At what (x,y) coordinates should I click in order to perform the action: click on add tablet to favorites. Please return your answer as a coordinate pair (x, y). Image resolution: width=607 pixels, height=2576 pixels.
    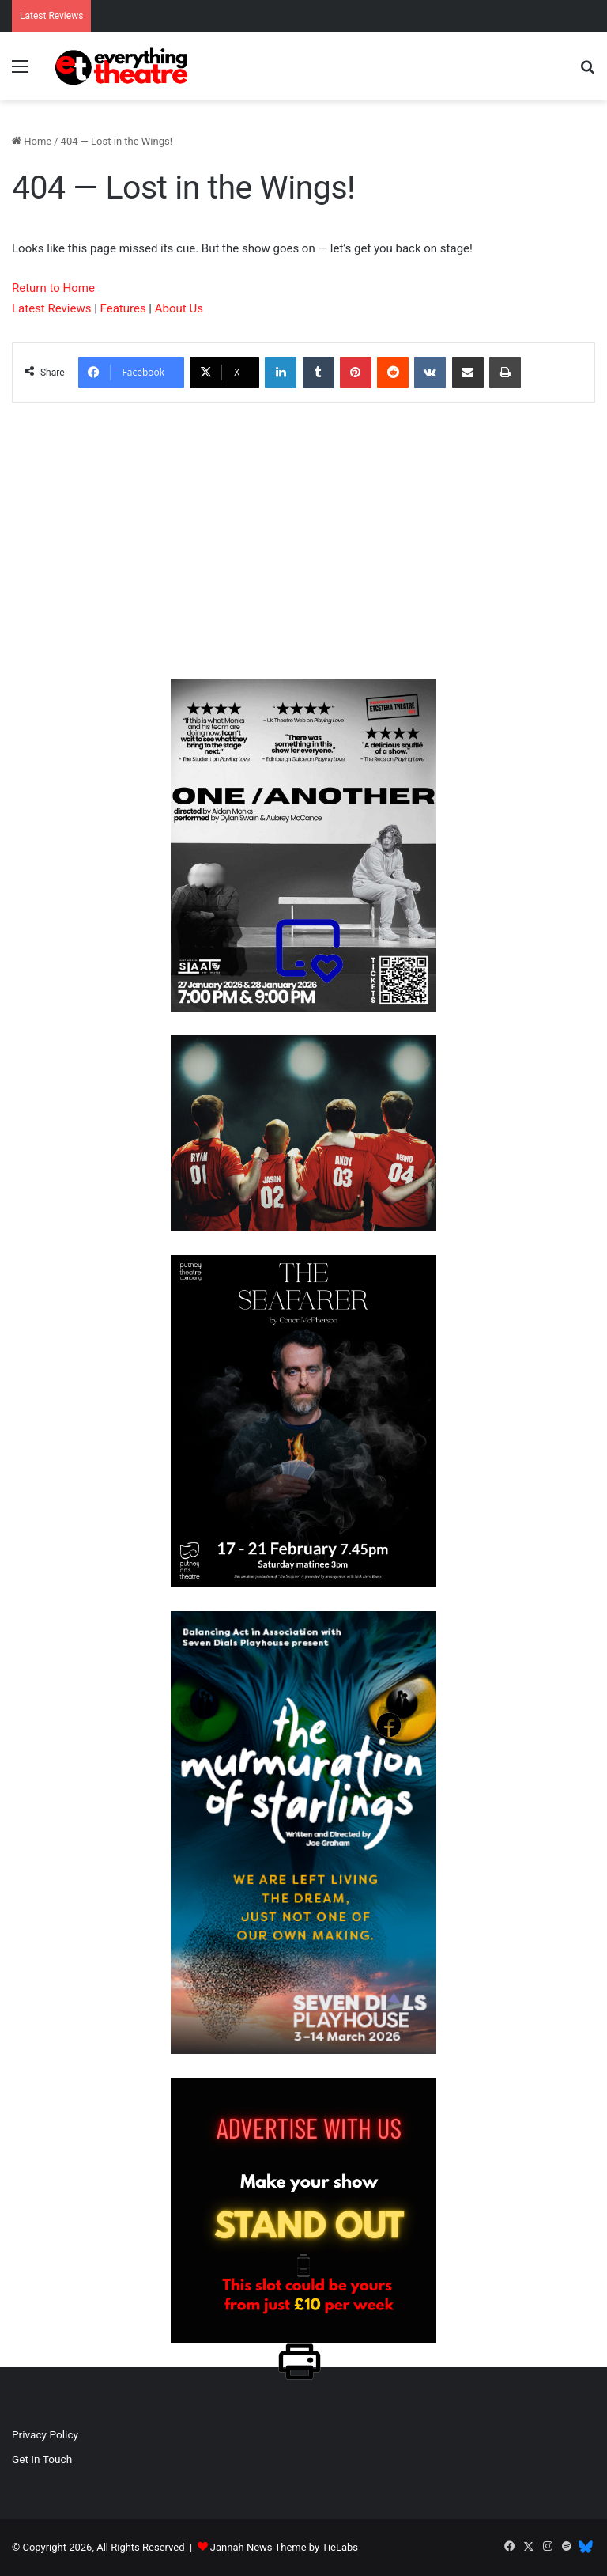
    Looking at the image, I should click on (307, 948).